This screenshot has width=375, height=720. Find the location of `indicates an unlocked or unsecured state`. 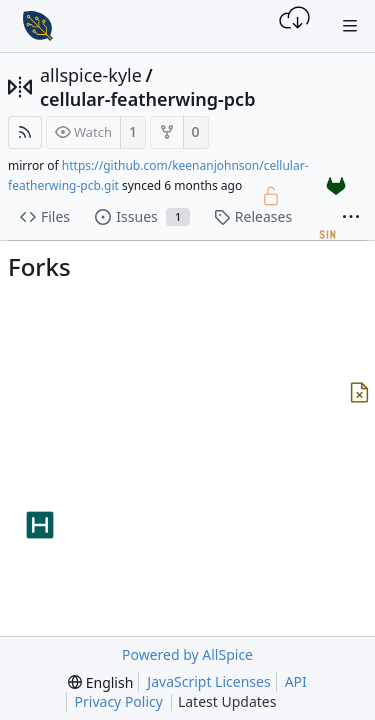

indicates an unlocked or unsecured state is located at coordinates (271, 196).